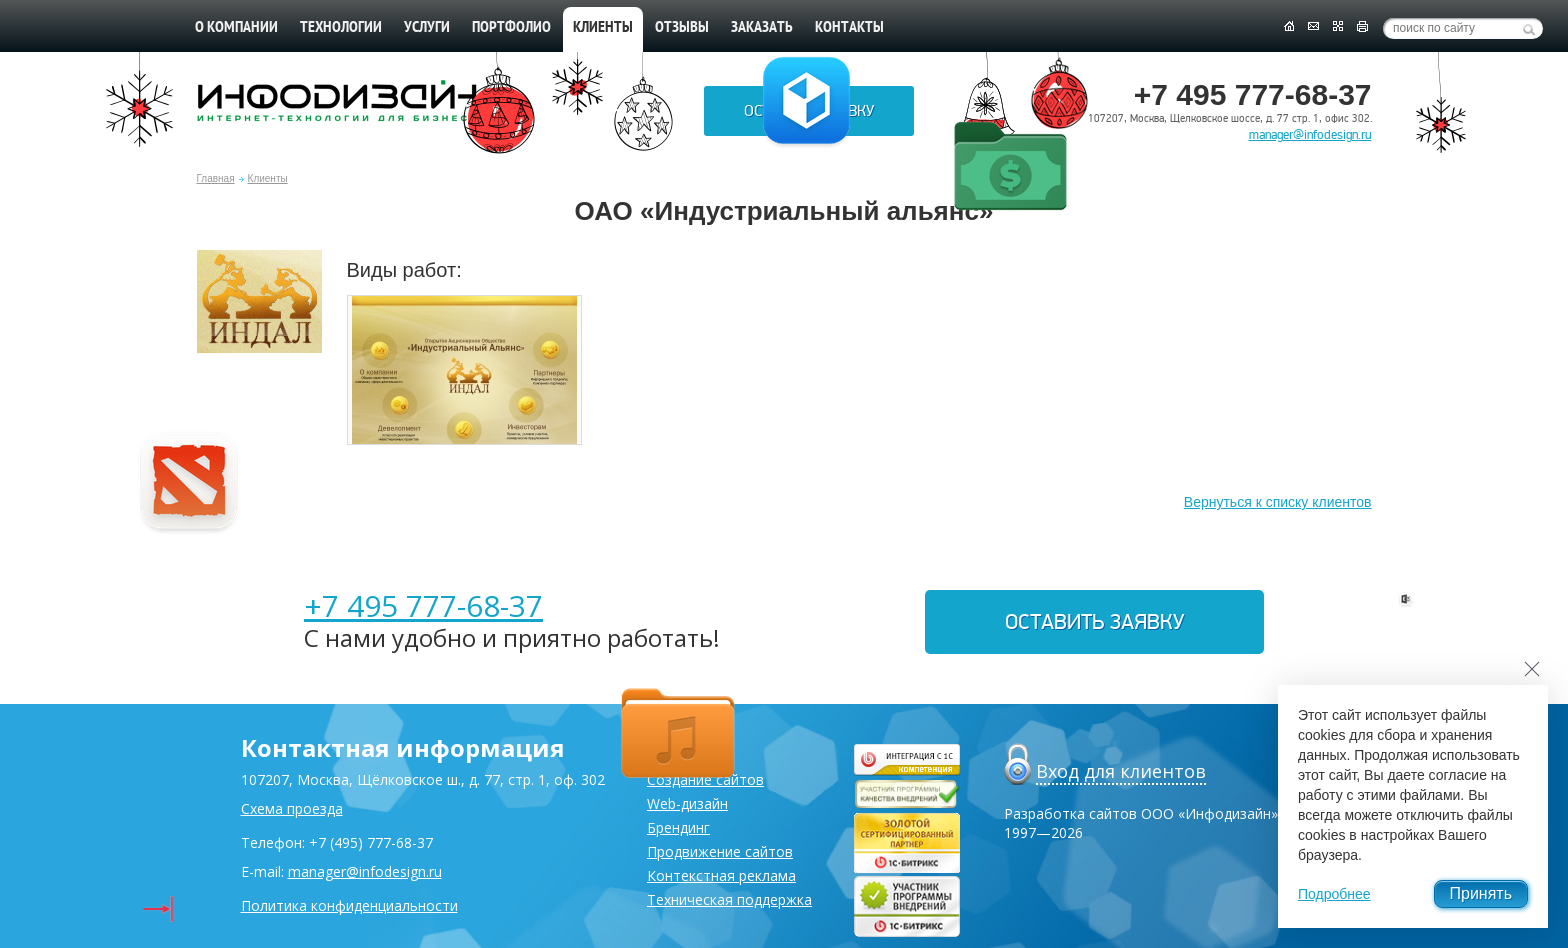 This screenshot has width=1568, height=948. What do you see at coordinates (1010, 169) in the screenshot?
I see `open folder containing financial documents` at bounding box center [1010, 169].